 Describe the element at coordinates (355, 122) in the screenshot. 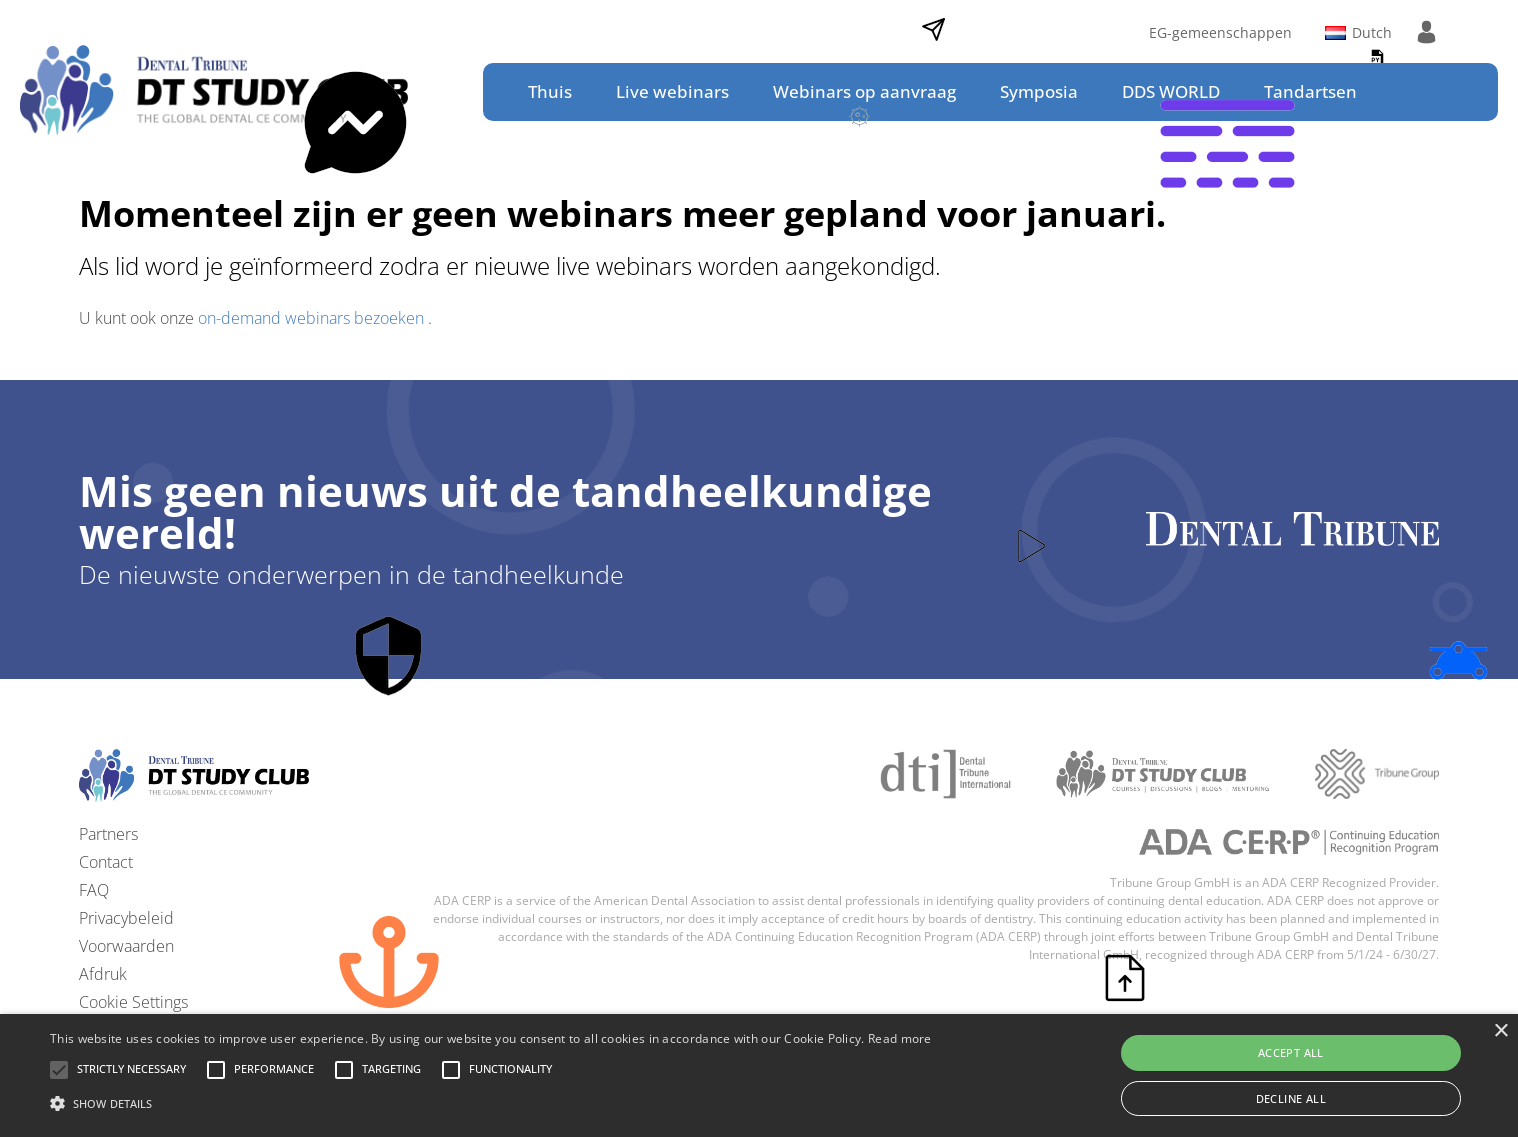

I see `open facebook messenger` at that location.